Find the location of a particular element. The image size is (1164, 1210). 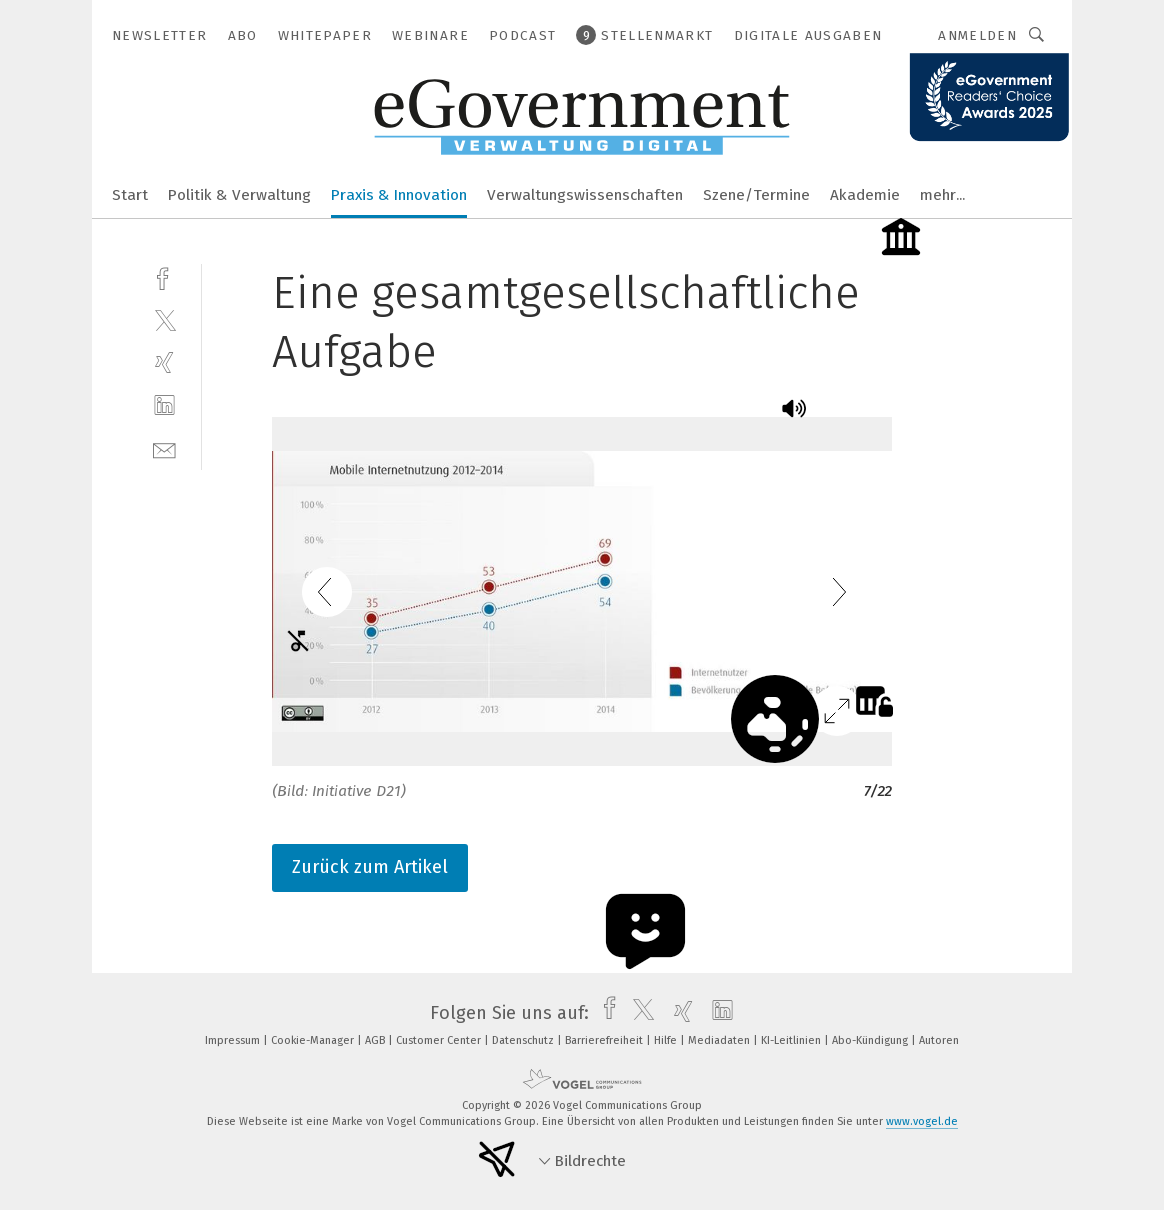

volume is set to high is located at coordinates (793, 408).